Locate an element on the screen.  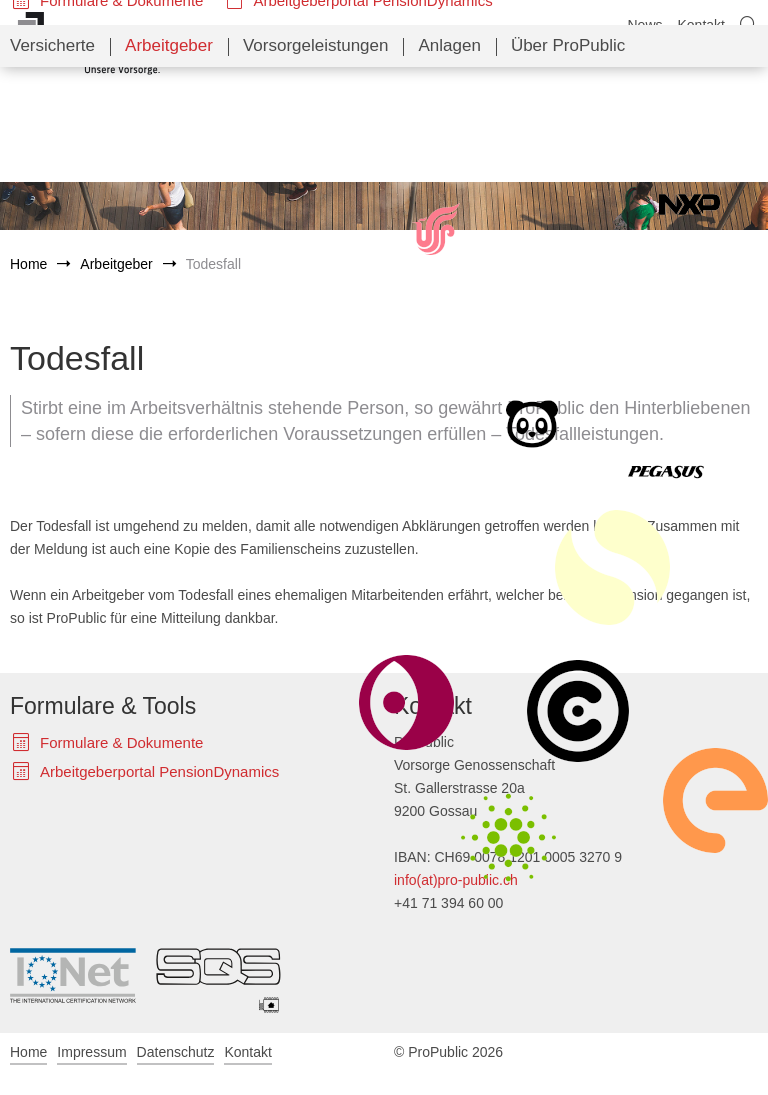
open simplenote app is located at coordinates (612, 567).